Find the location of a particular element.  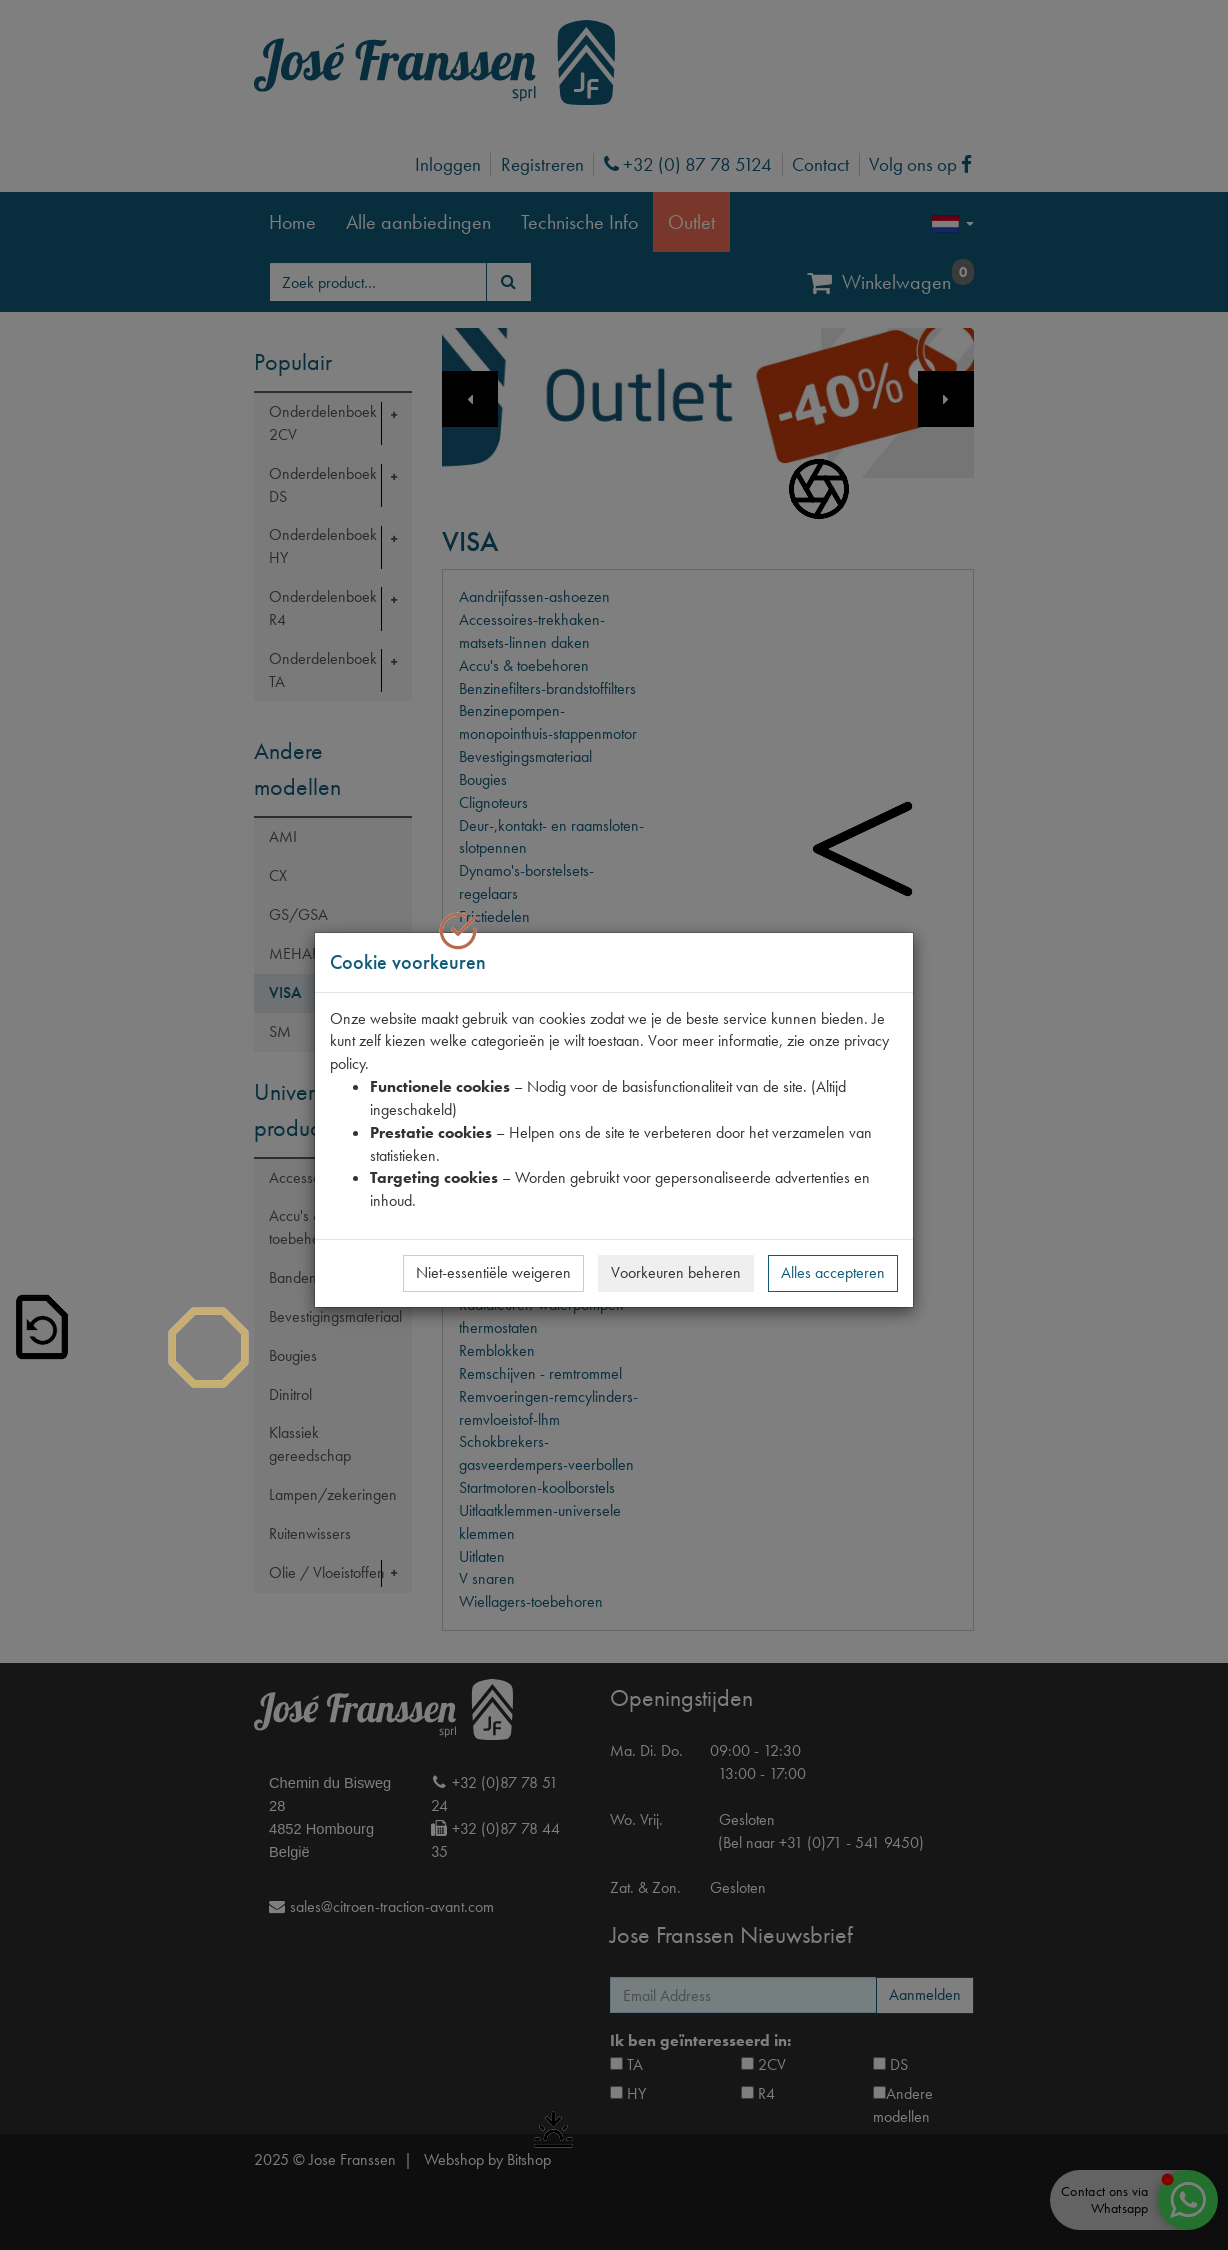

stop or halt action indicator is located at coordinates (208, 1347).